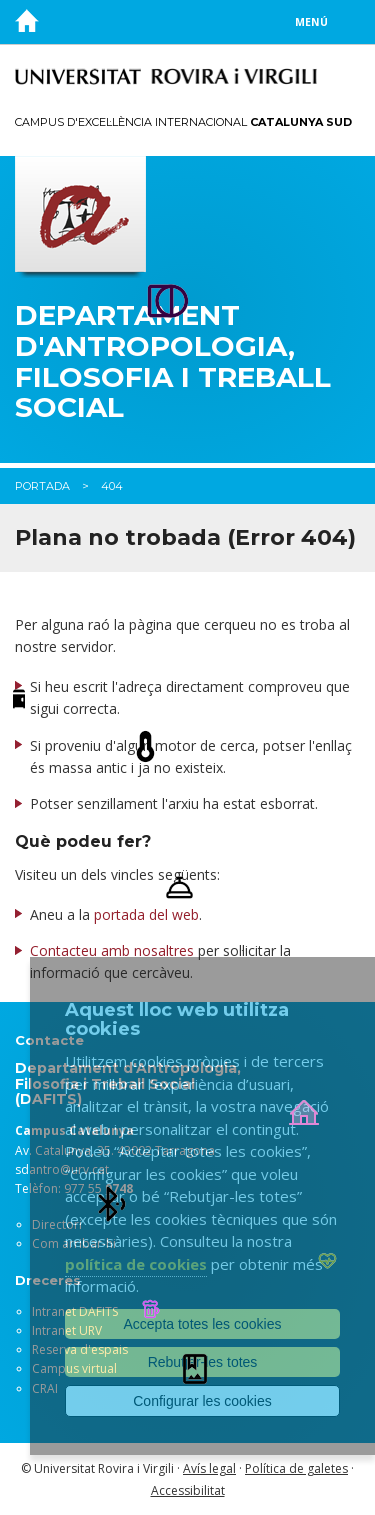 The height and width of the screenshot is (1515, 375). Describe the element at coordinates (168, 301) in the screenshot. I see `toggle between rectangular and circular view modes` at that location.